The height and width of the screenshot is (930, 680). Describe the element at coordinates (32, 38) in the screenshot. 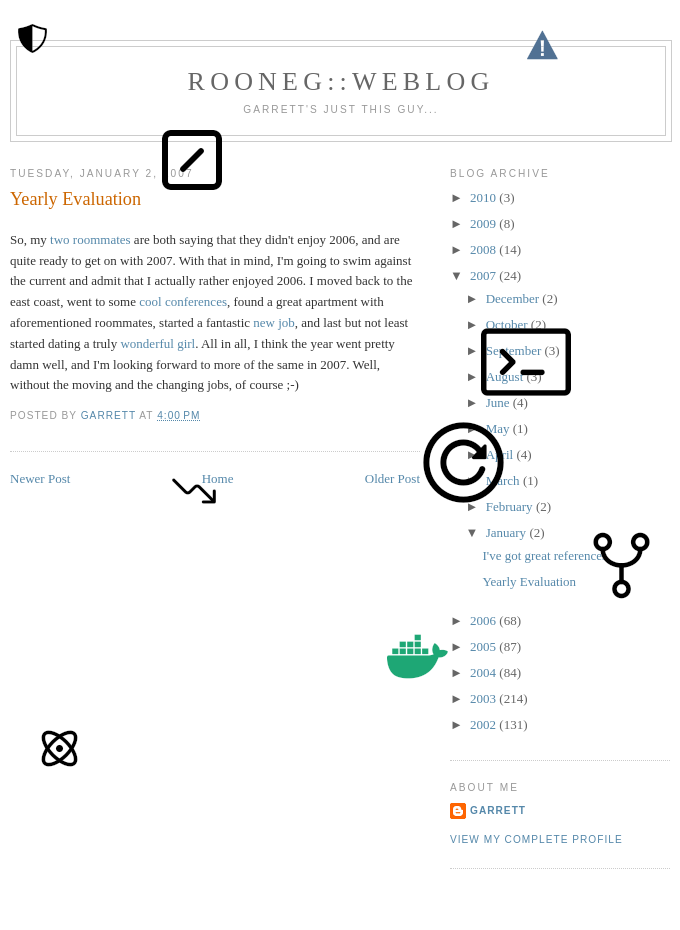

I see `indicates partial security or protection status` at that location.